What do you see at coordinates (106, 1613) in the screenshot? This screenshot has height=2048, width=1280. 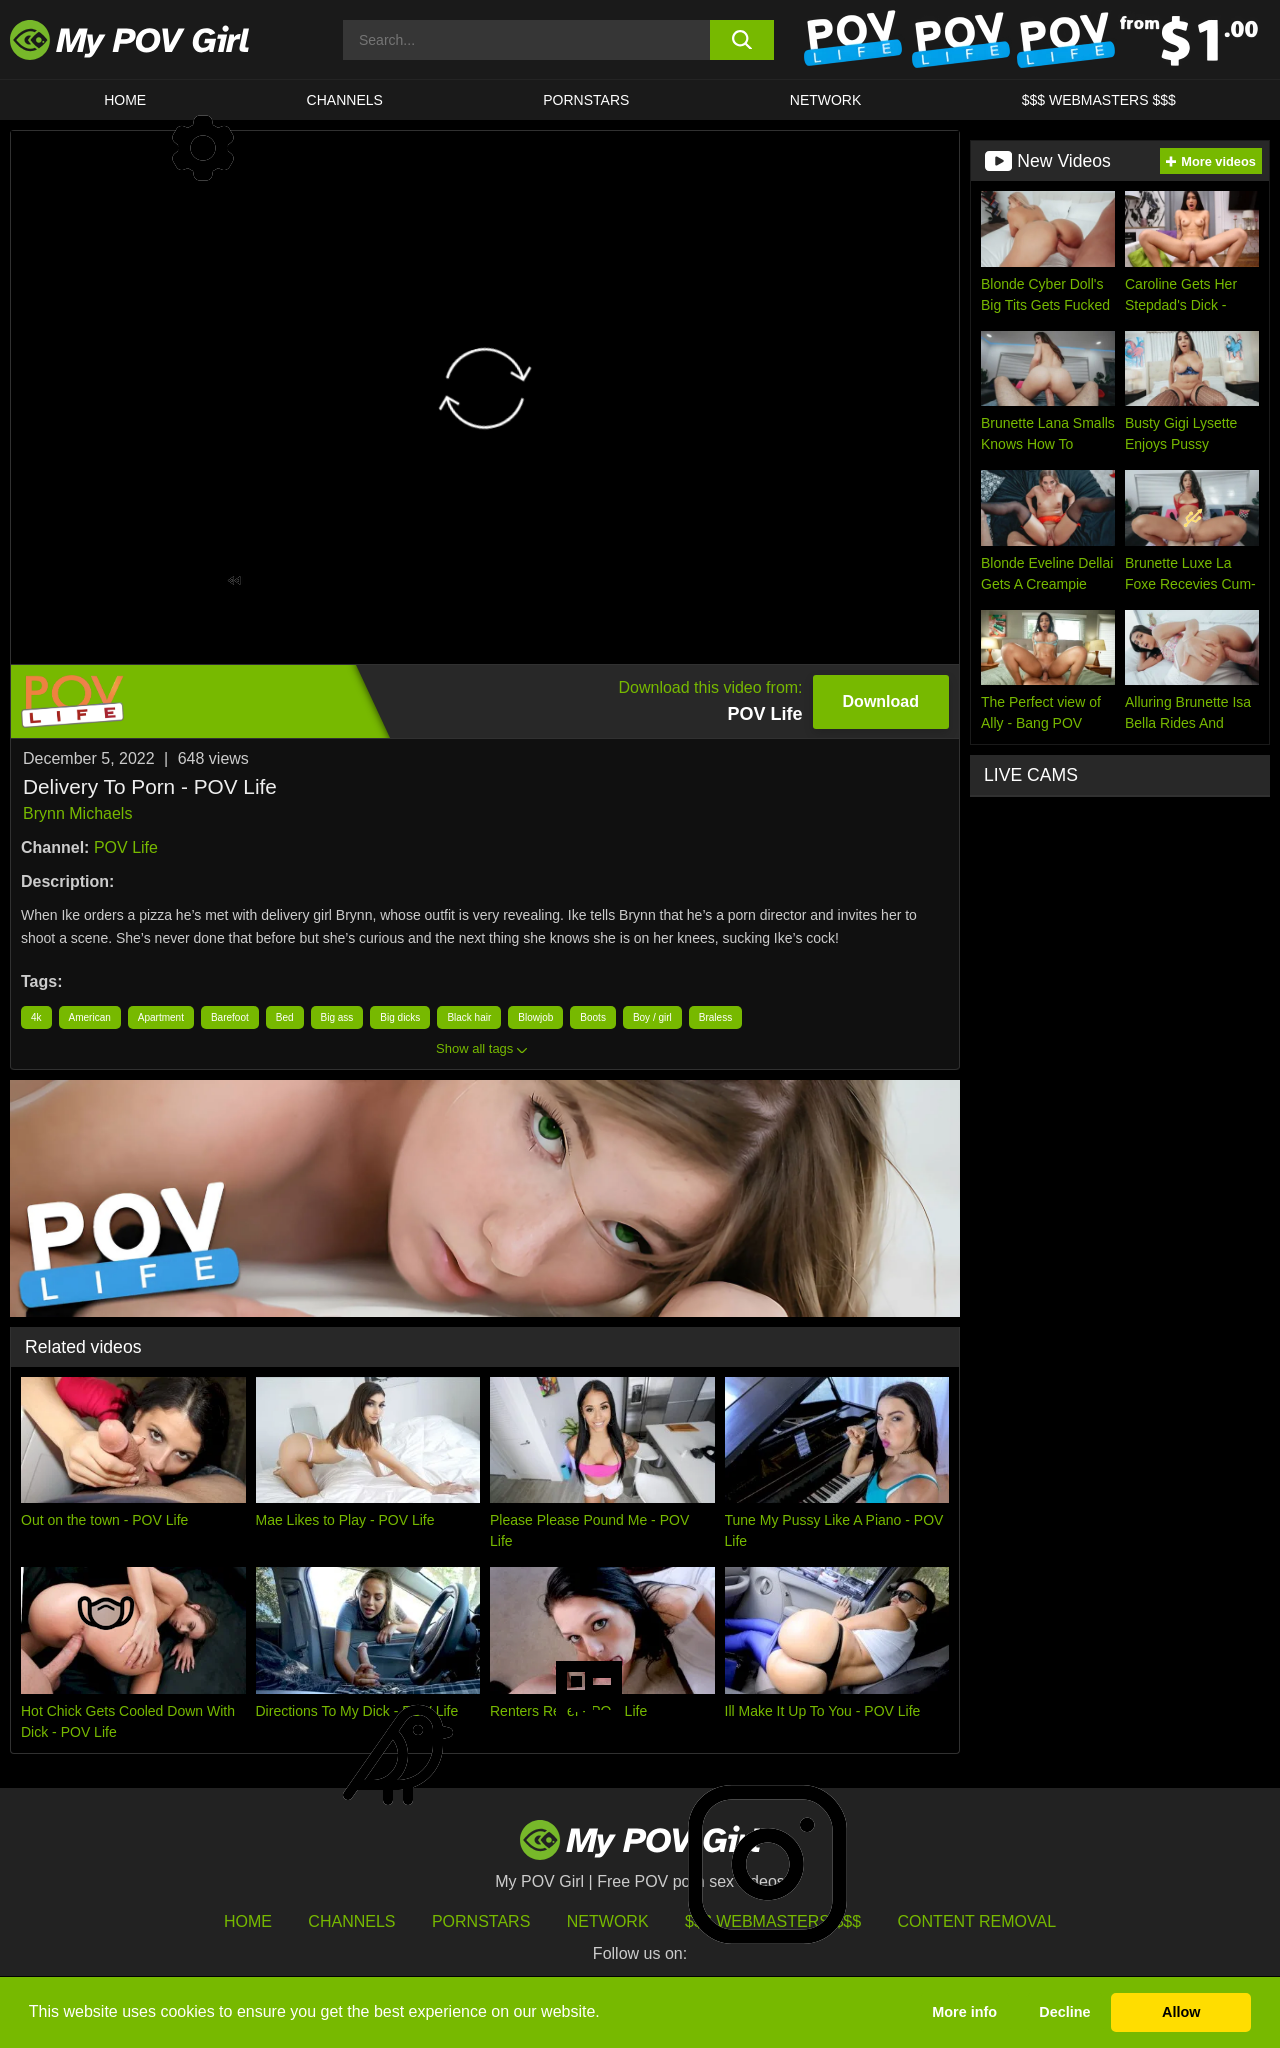 I see `indicates face mask required` at bounding box center [106, 1613].